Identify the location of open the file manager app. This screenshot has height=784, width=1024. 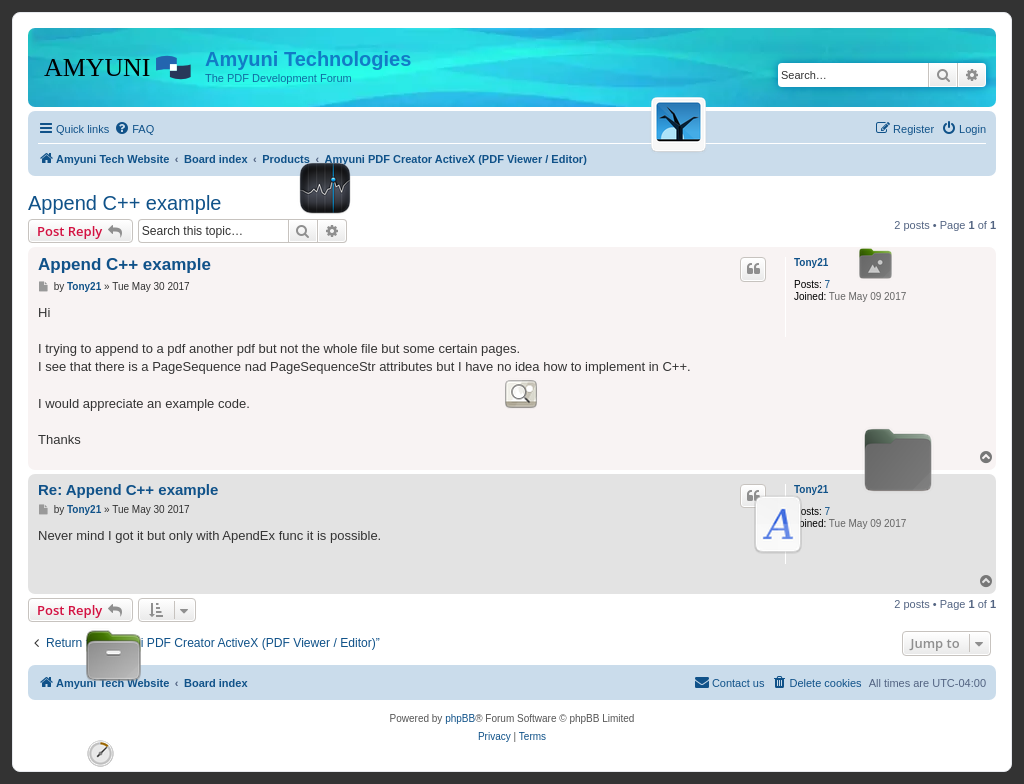
(113, 655).